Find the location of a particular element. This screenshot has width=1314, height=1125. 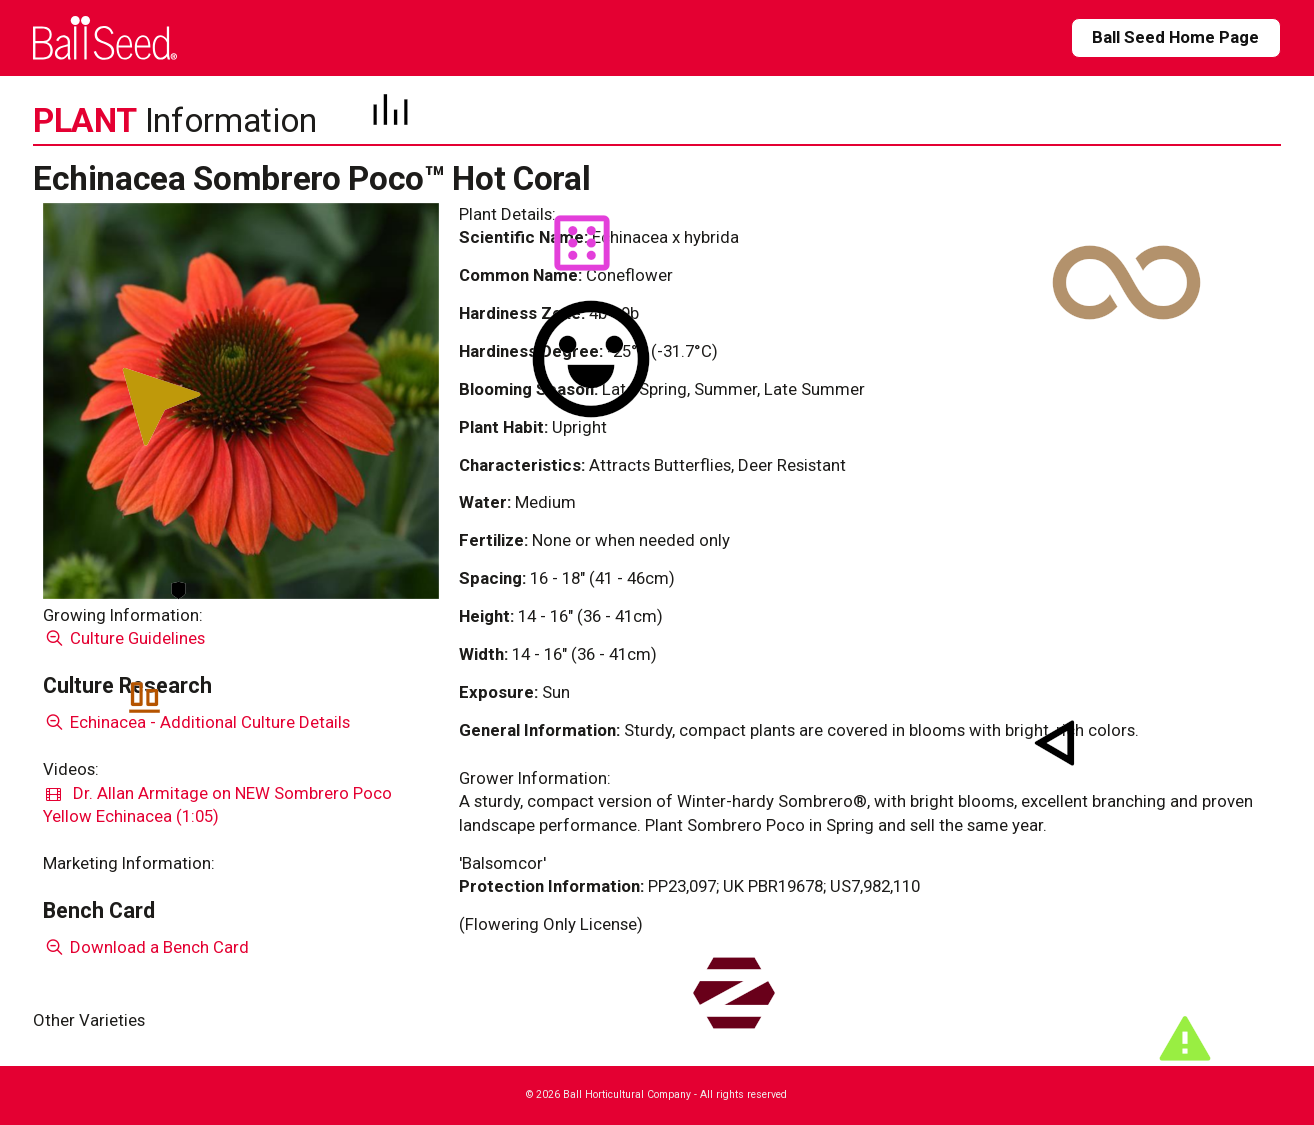

play media in reverse is located at coordinates (1057, 743).